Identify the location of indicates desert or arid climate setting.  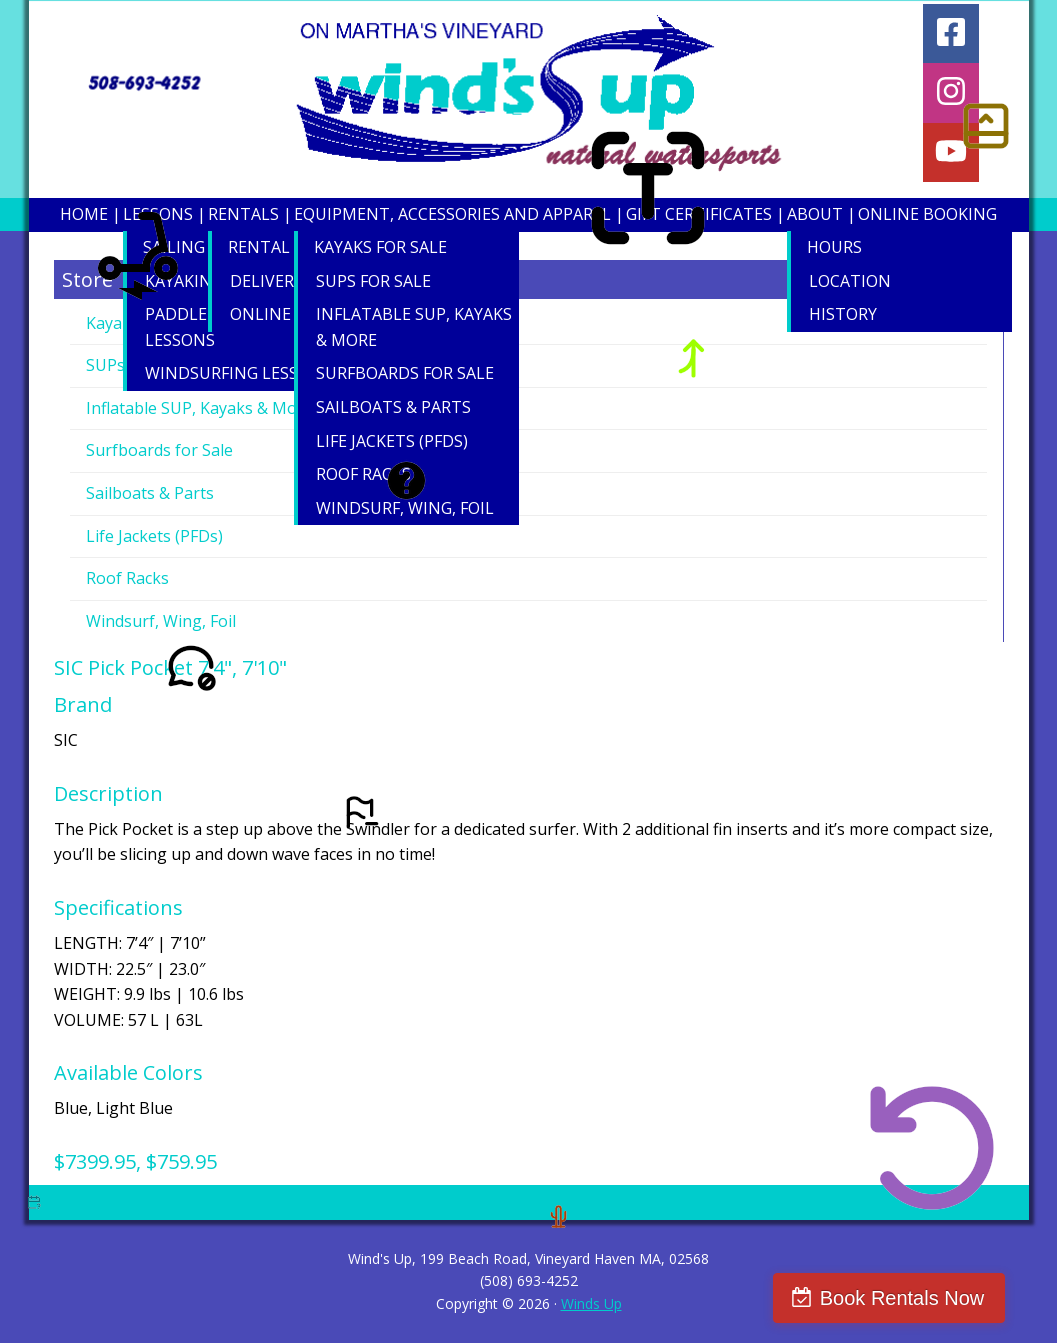
(558, 1216).